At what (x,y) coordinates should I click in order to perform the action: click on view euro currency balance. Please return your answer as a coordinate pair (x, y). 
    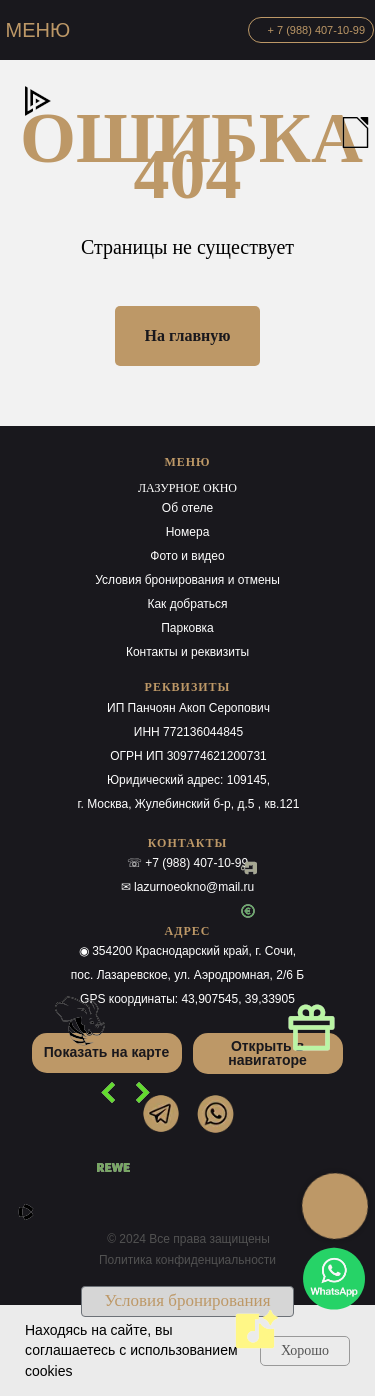
    Looking at the image, I should click on (248, 911).